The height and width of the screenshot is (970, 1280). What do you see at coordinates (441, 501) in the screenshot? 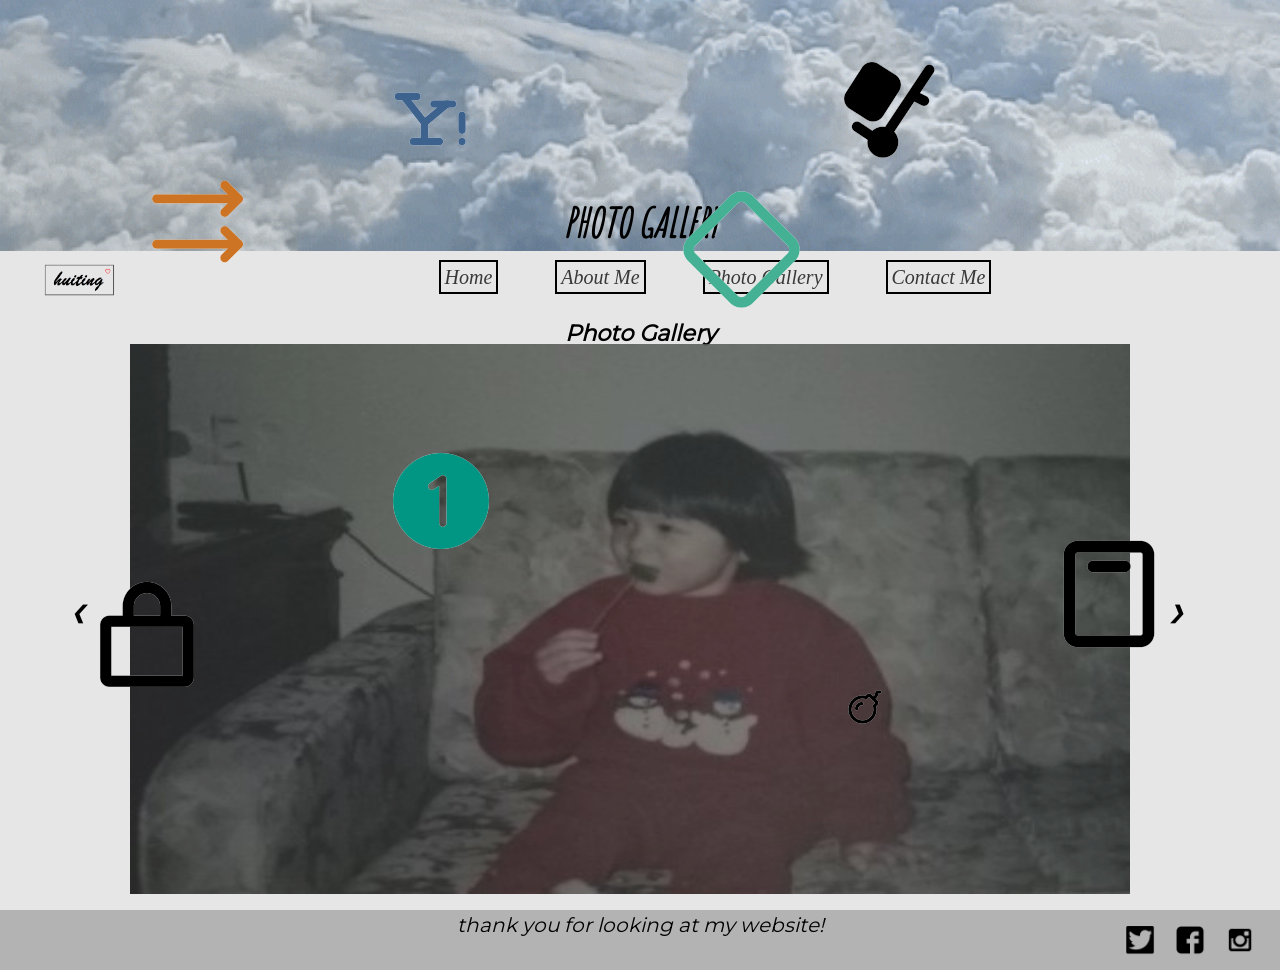
I see `indicates the first step in a process or sequence` at bounding box center [441, 501].